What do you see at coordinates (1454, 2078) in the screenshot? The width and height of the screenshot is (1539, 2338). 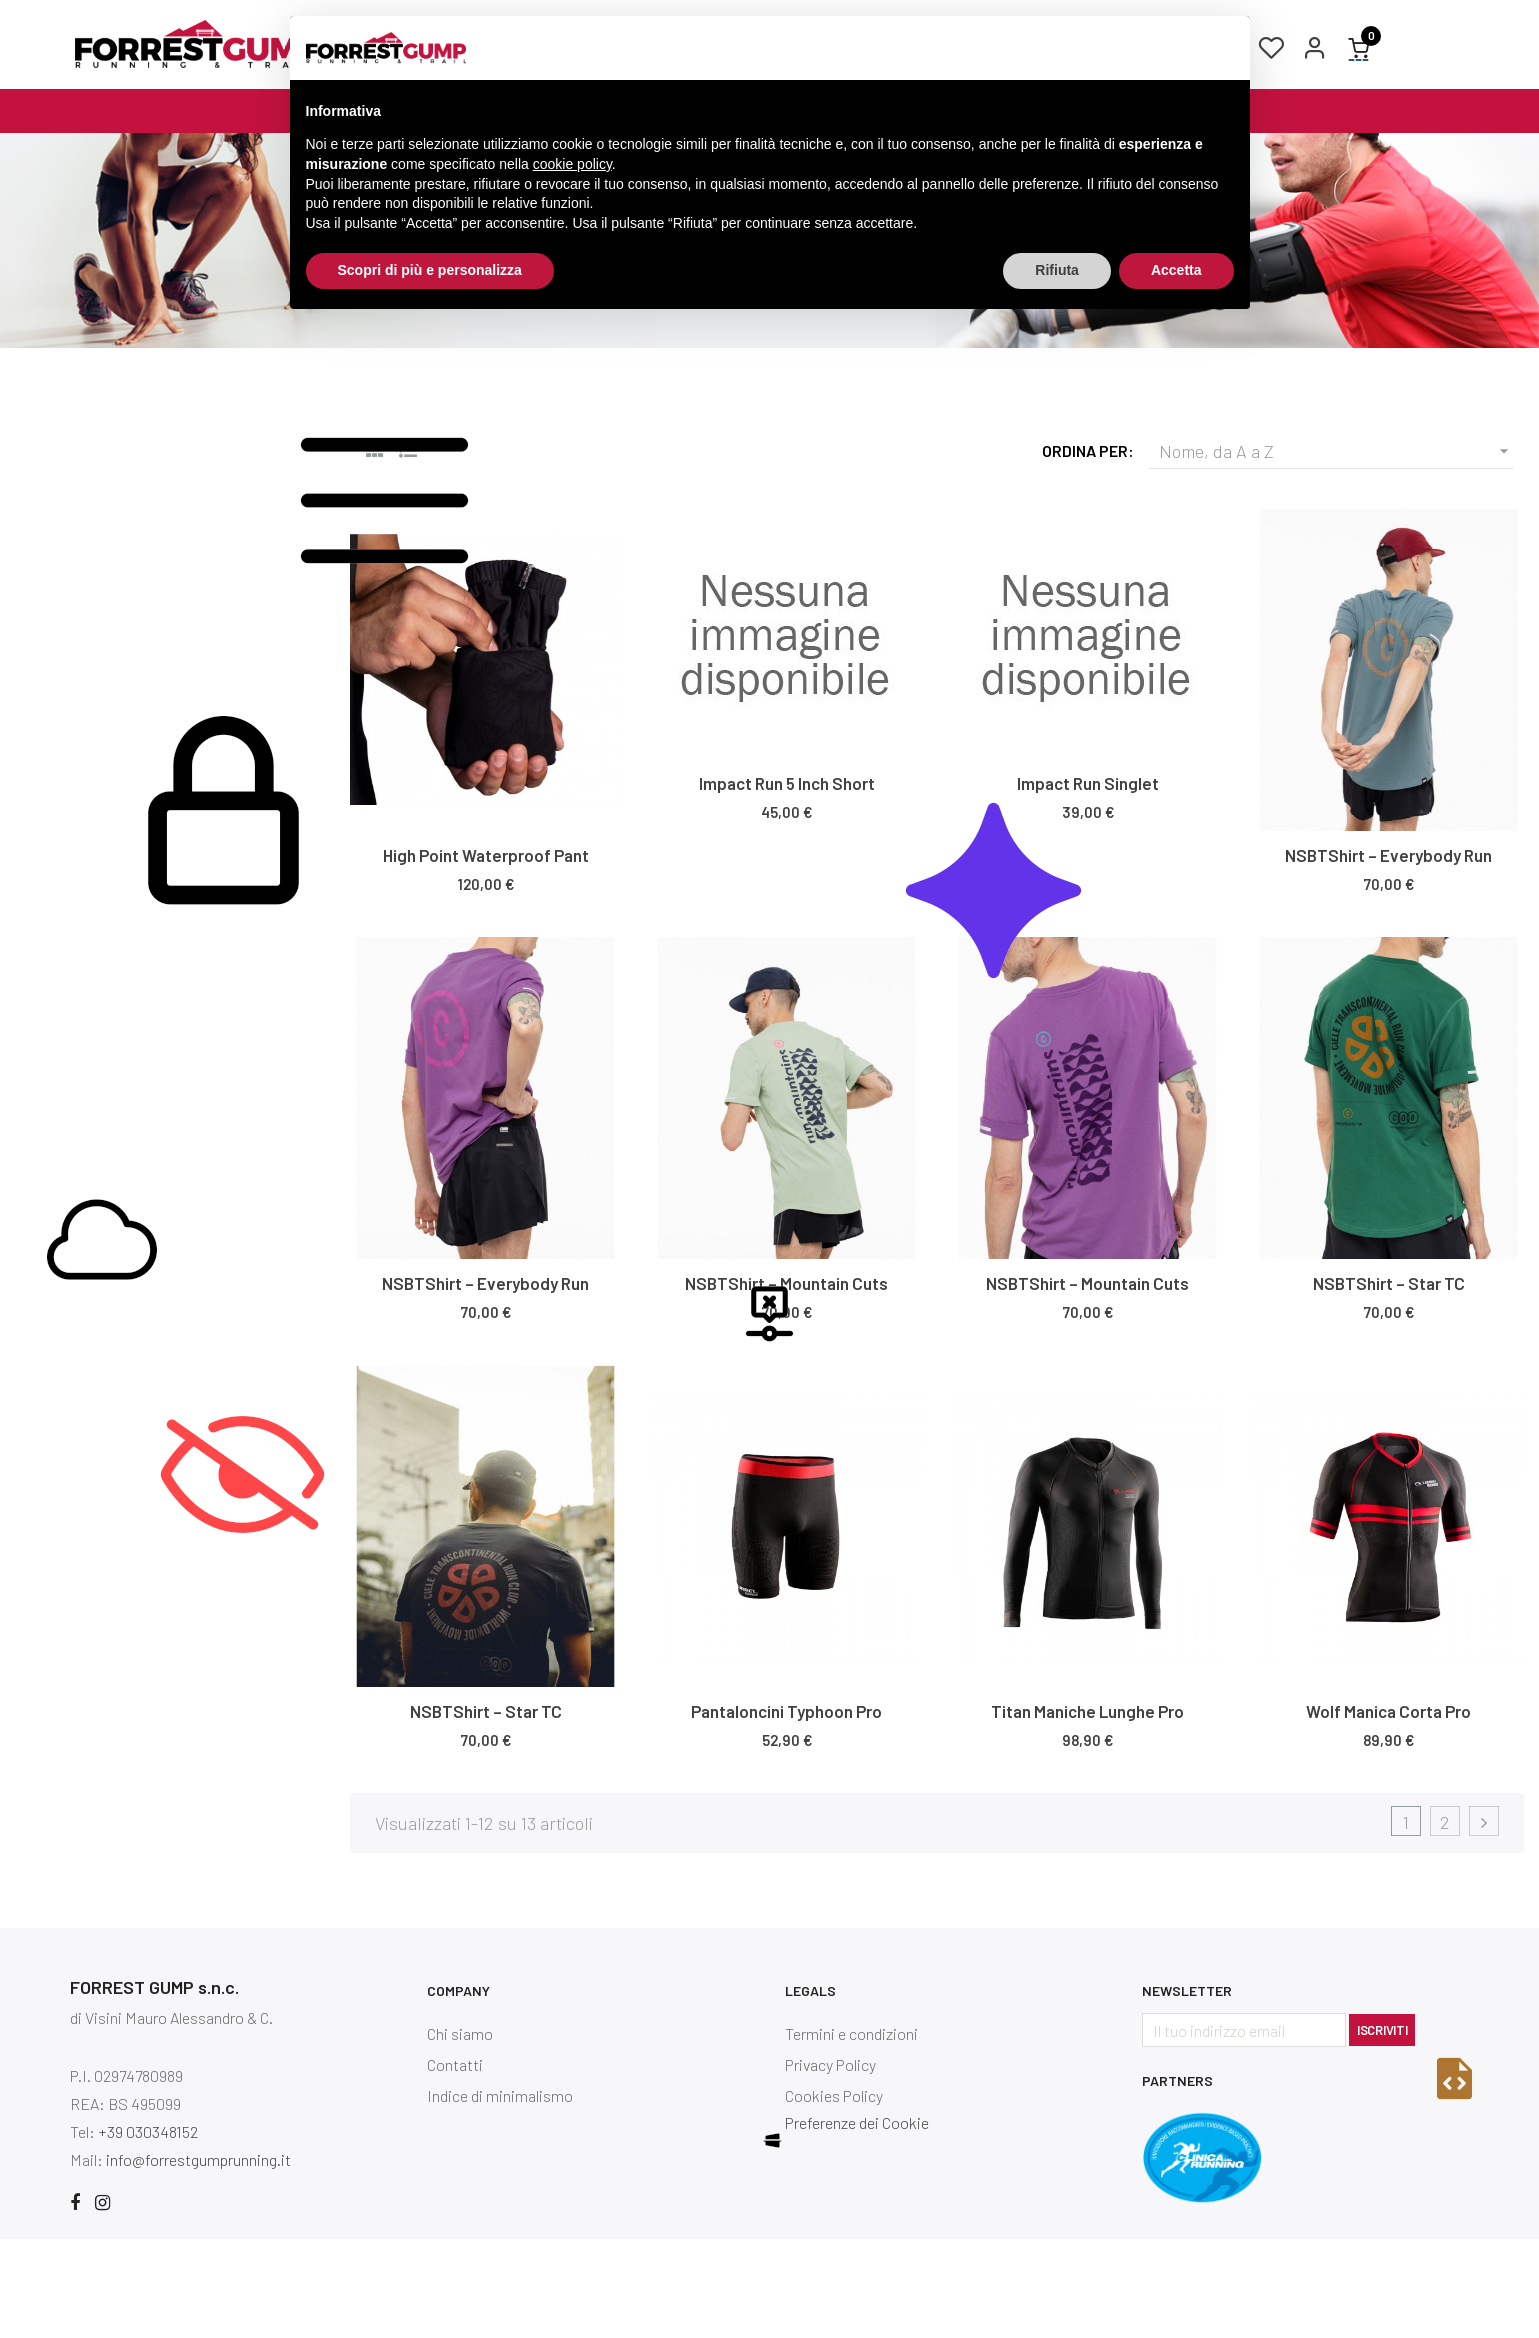 I see `view source code file` at bounding box center [1454, 2078].